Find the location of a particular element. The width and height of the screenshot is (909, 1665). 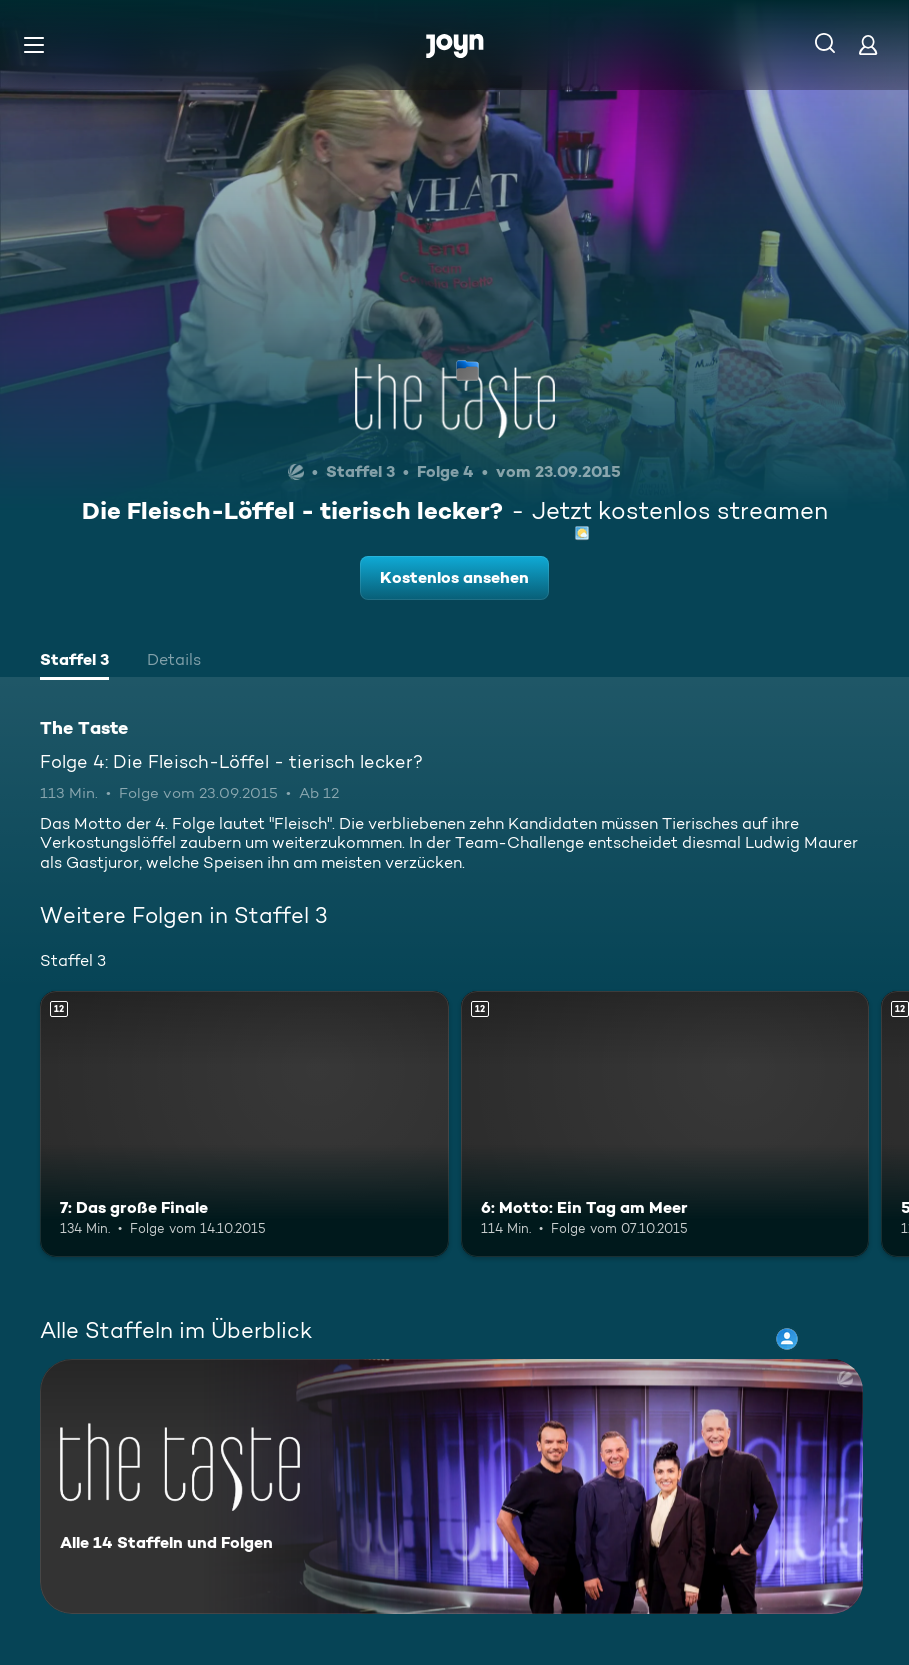

view user profile information is located at coordinates (787, 1339).